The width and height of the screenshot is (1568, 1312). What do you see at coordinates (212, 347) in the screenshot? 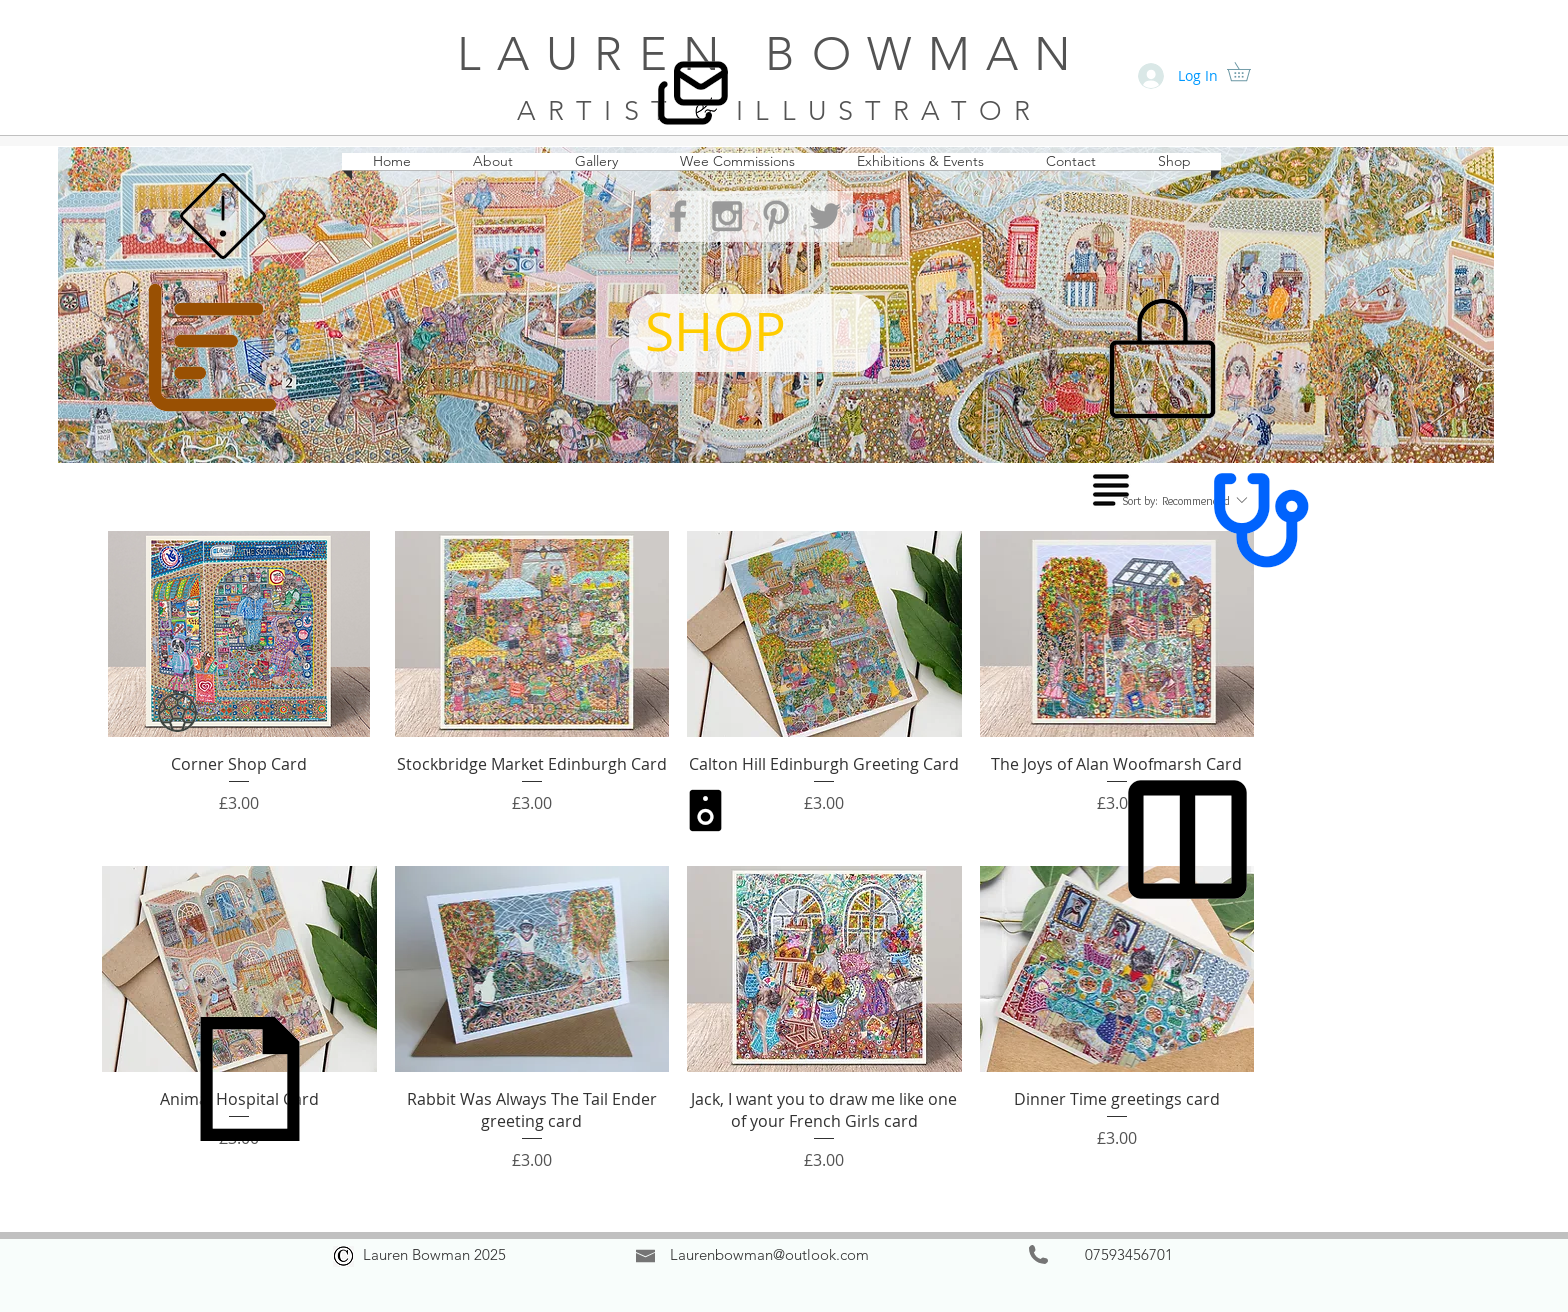
I see `view declining metrics or statistics` at bounding box center [212, 347].